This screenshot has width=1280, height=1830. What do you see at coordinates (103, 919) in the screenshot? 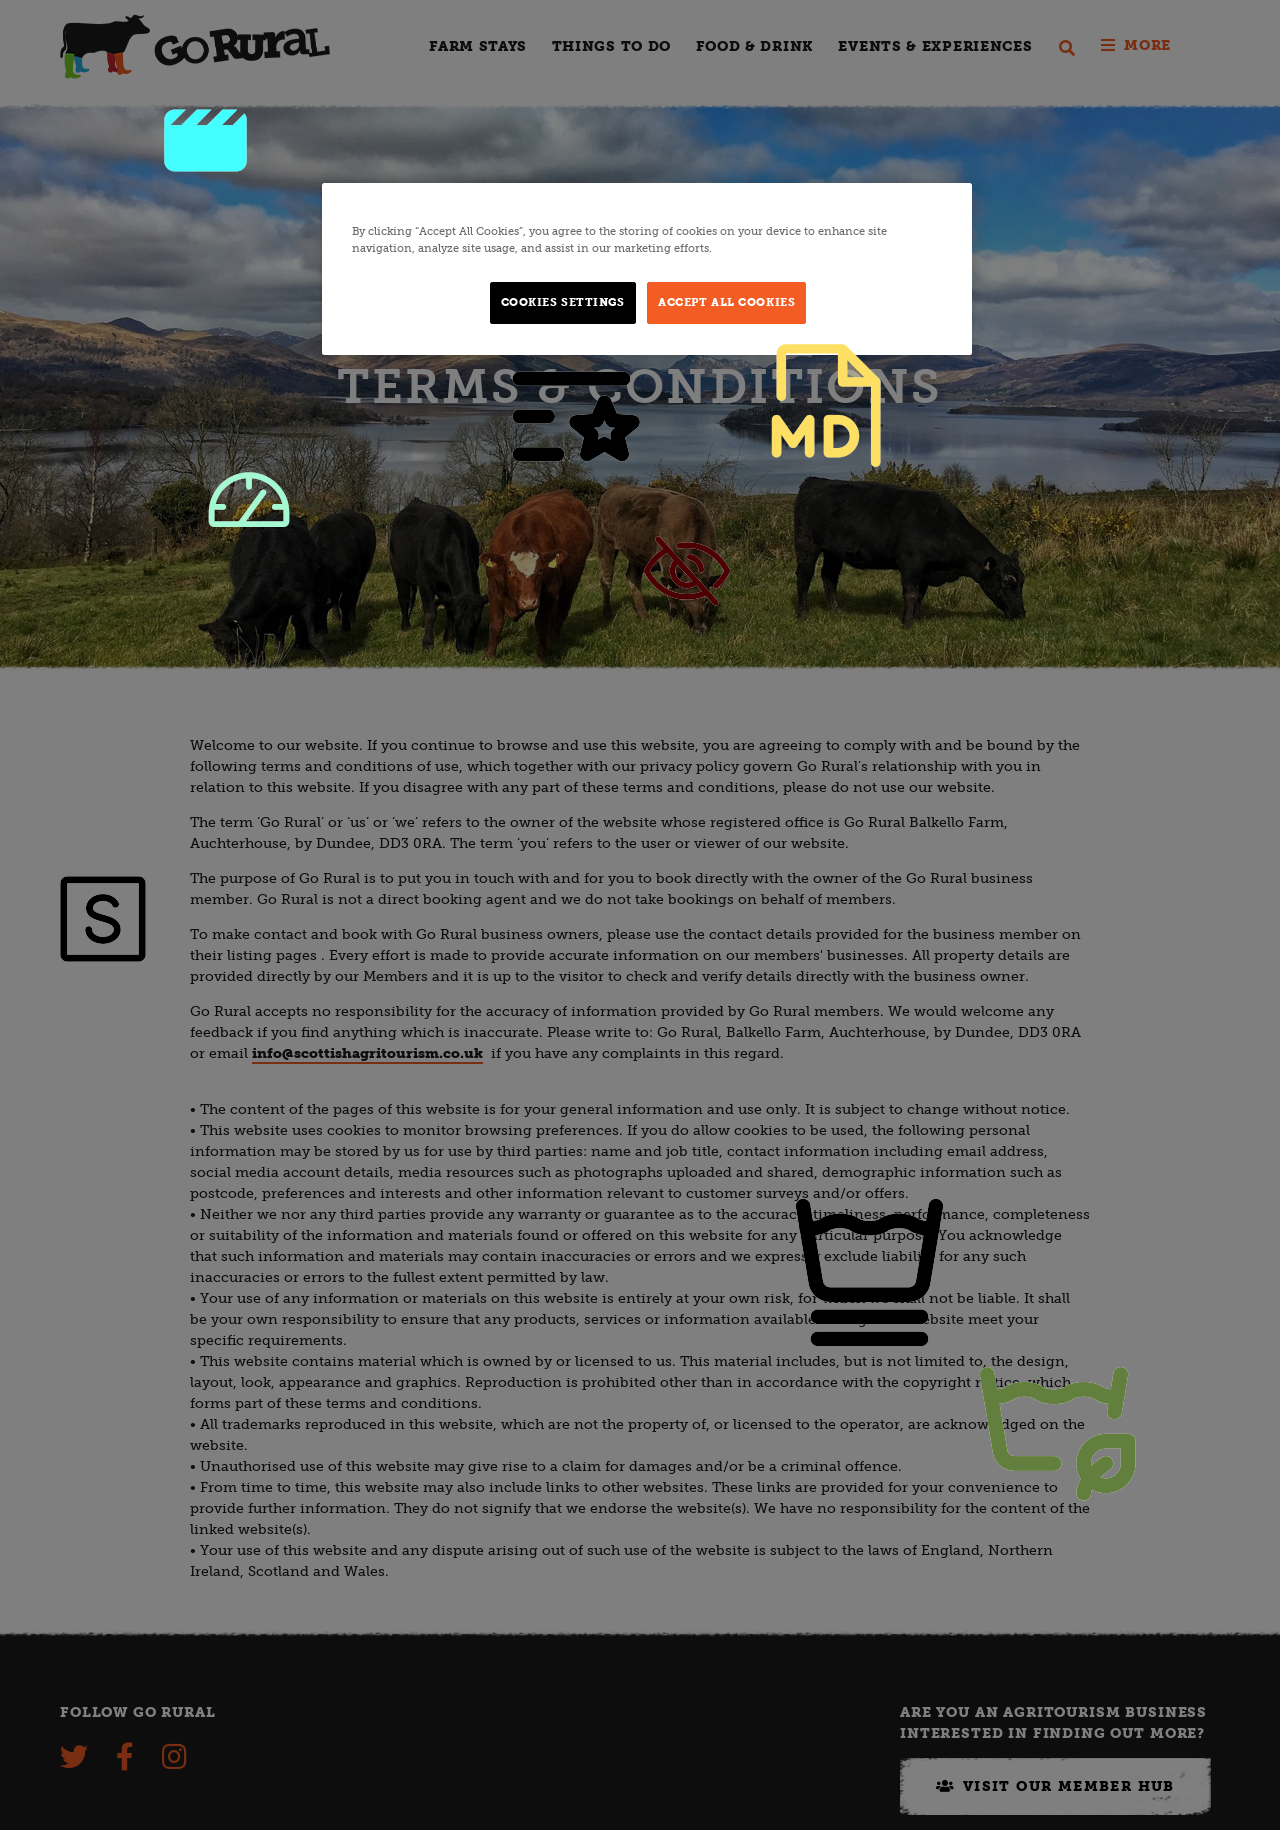
I see `link to Stripe payment services` at bounding box center [103, 919].